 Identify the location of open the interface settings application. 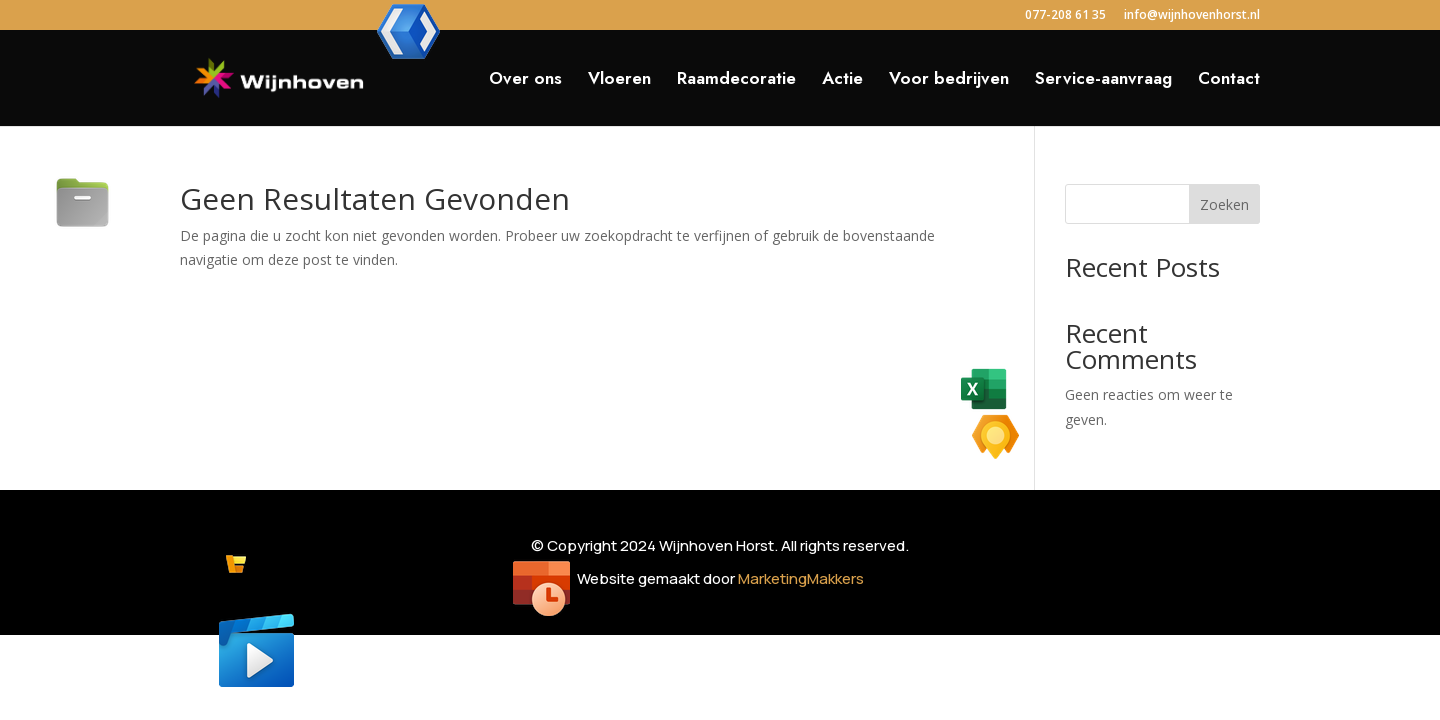
(408, 31).